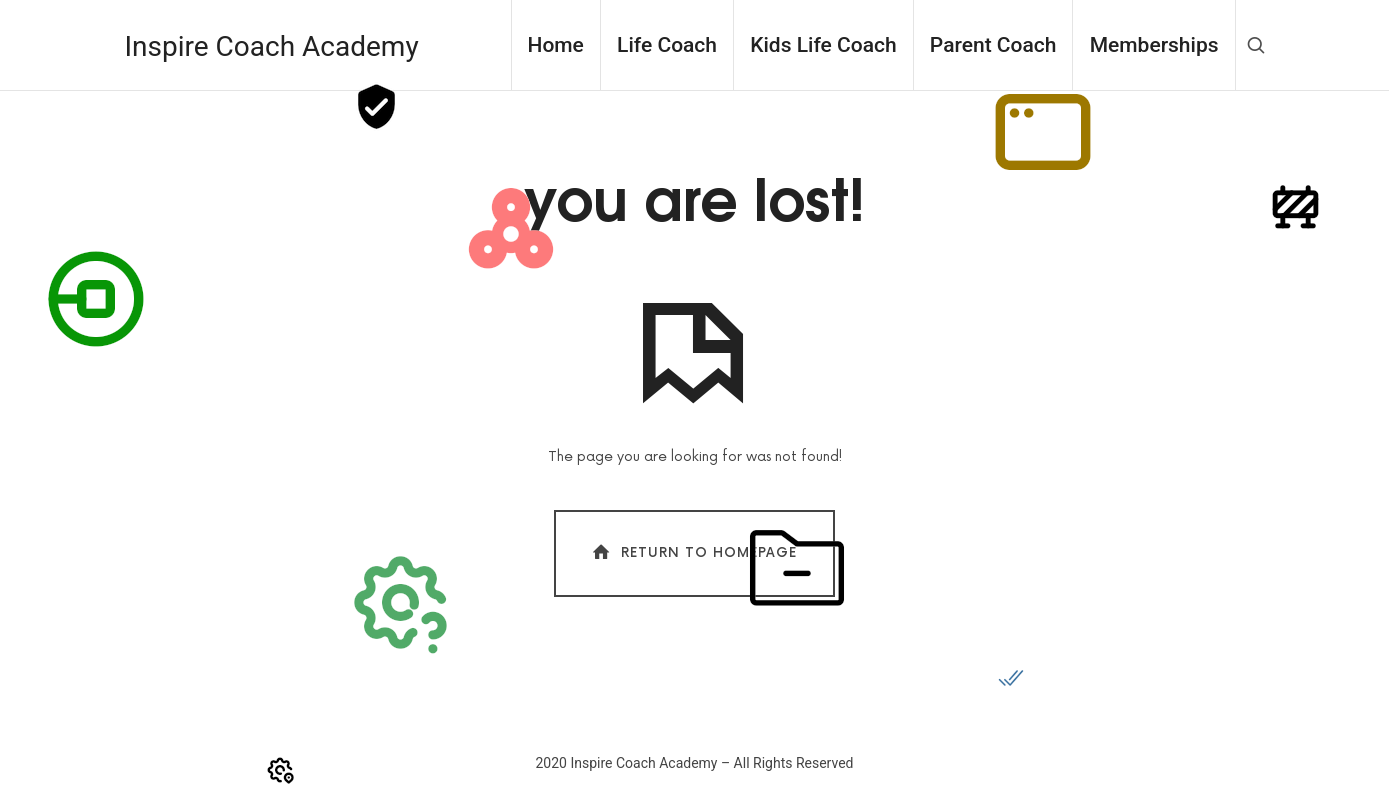 The height and width of the screenshot is (799, 1389). Describe the element at coordinates (280, 770) in the screenshot. I see `pin settings to a specific location` at that location.